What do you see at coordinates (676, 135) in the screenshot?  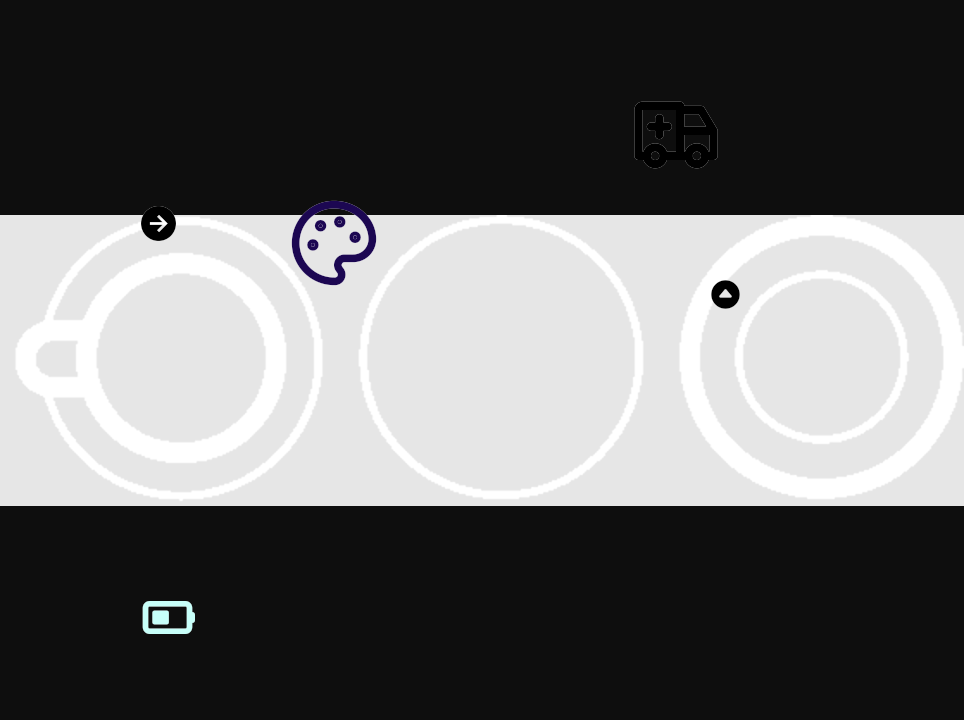 I see `request emergency medical services` at bounding box center [676, 135].